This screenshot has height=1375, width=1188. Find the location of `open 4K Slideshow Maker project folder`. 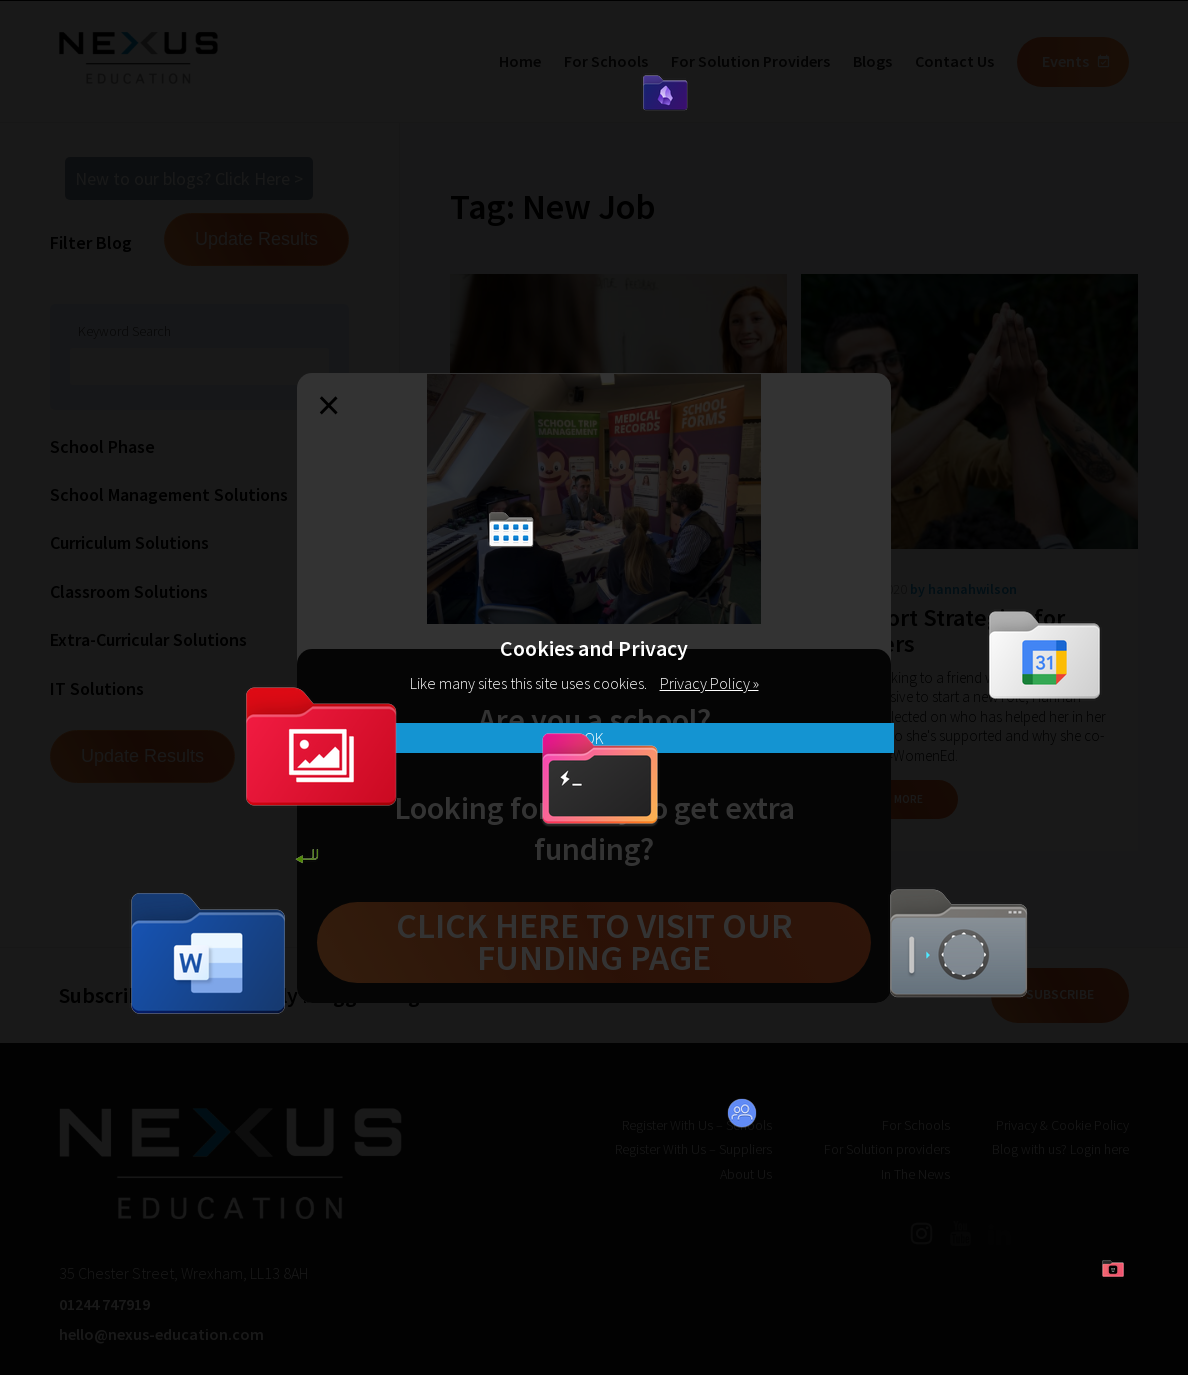

open 4K Slideshow Maker project folder is located at coordinates (320, 750).